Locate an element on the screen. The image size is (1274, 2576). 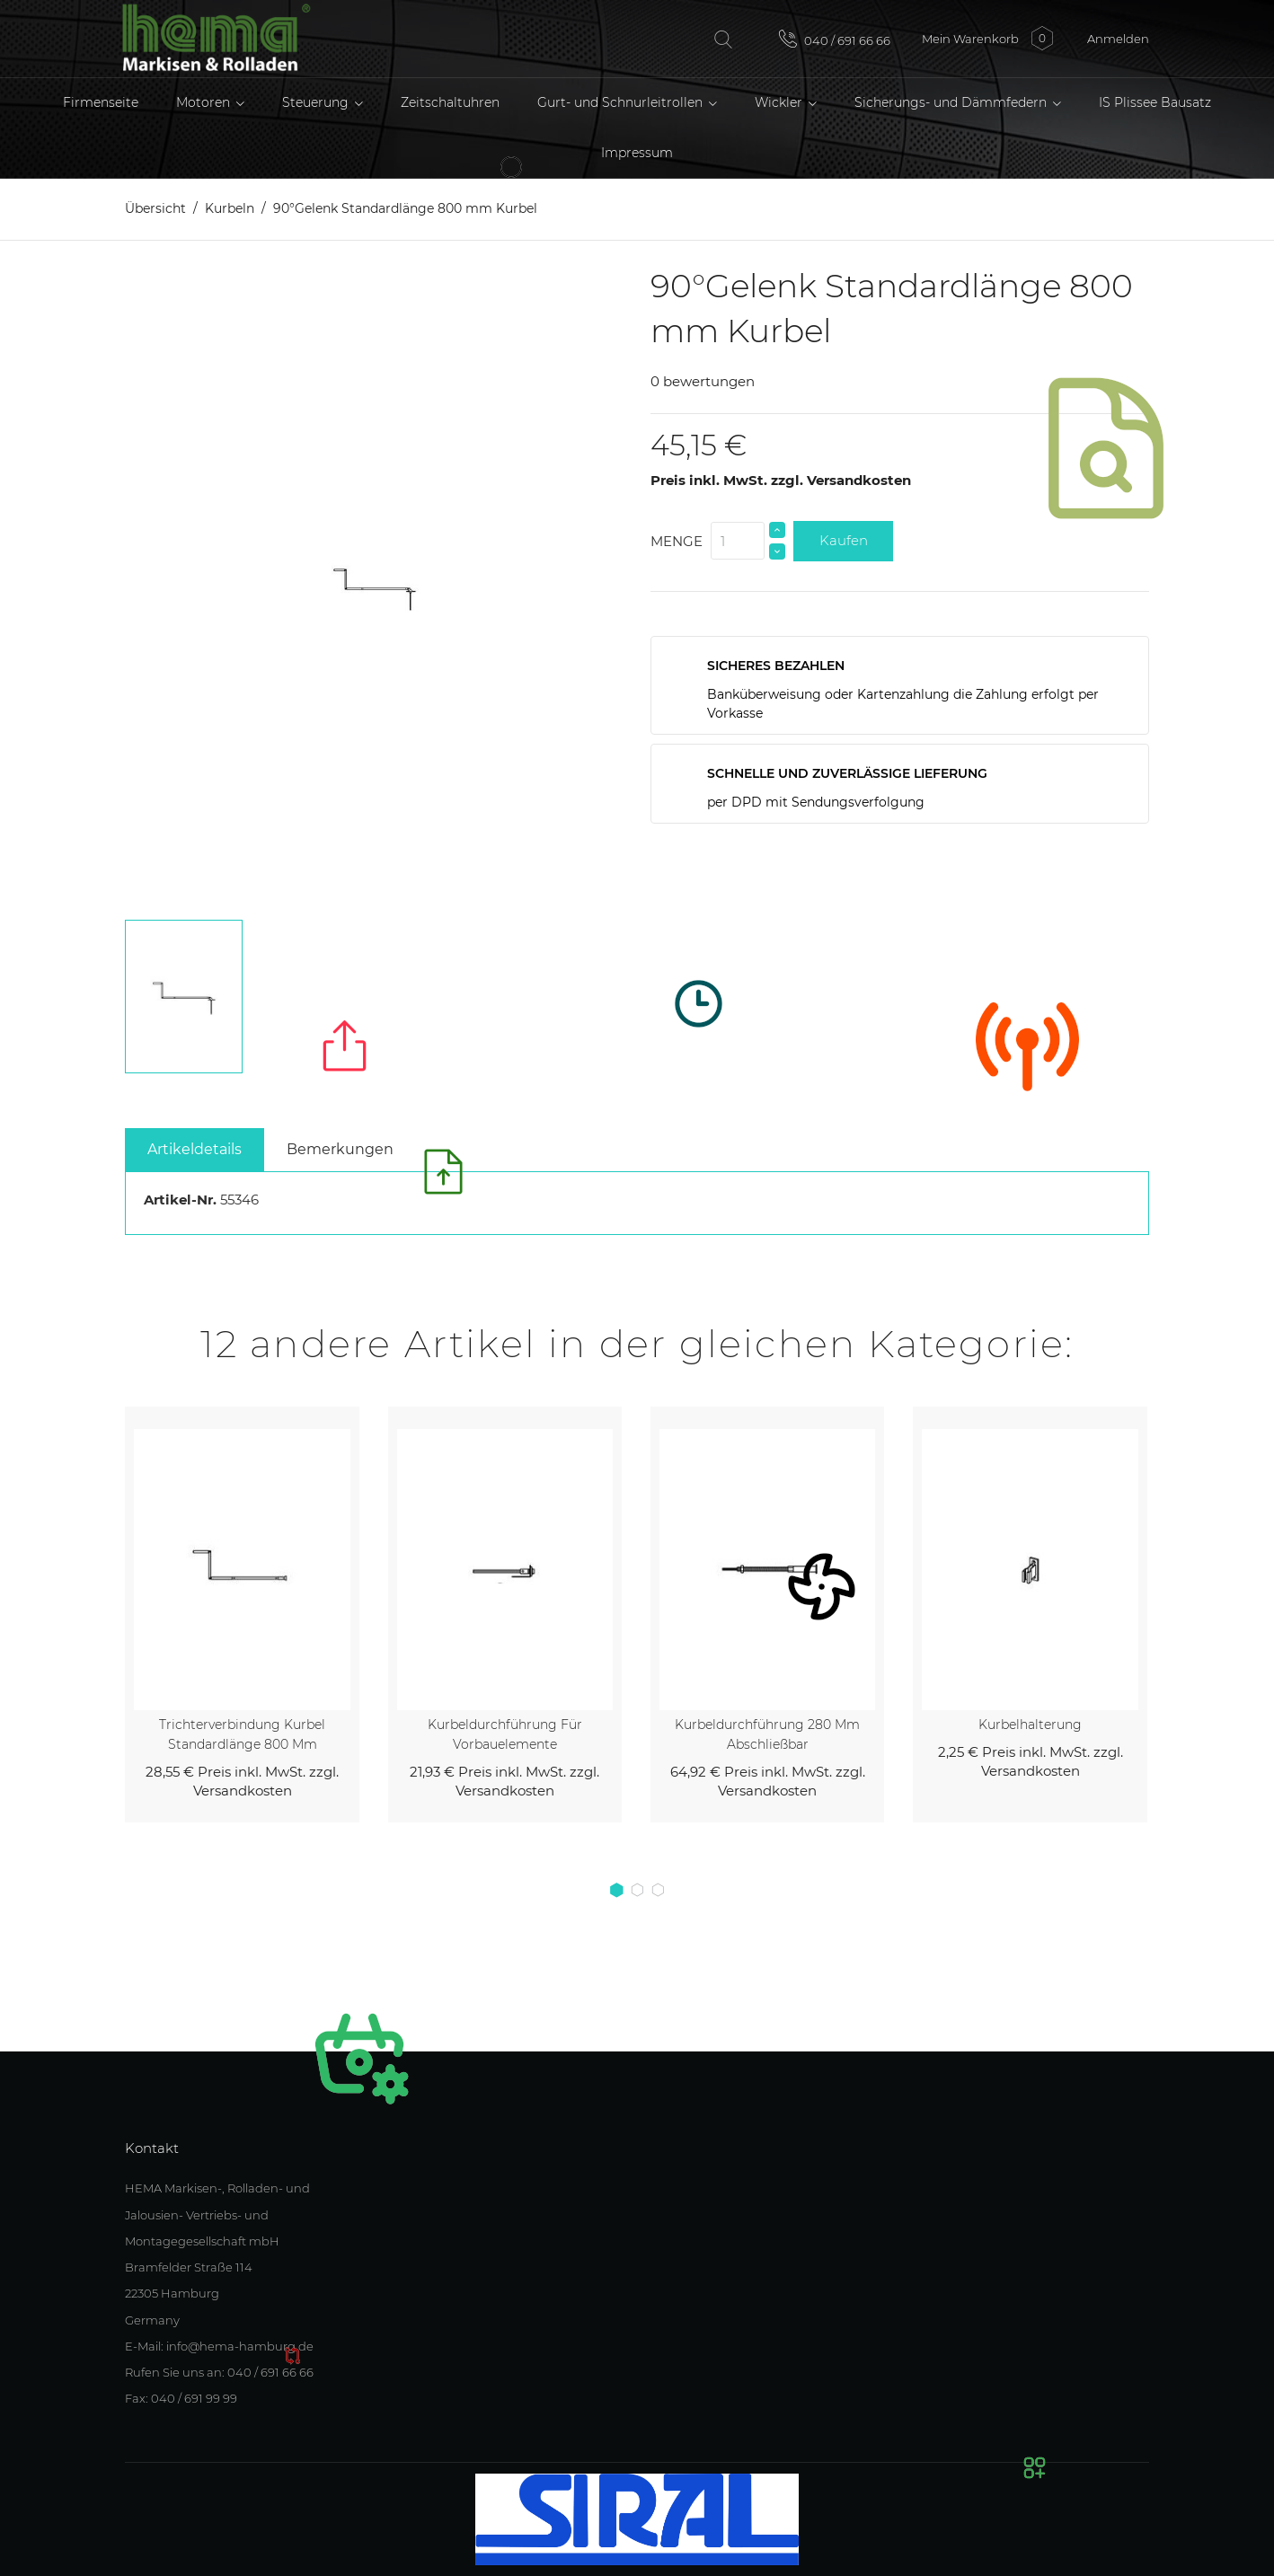
adjust fan or ventilation settings is located at coordinates (821, 1586).